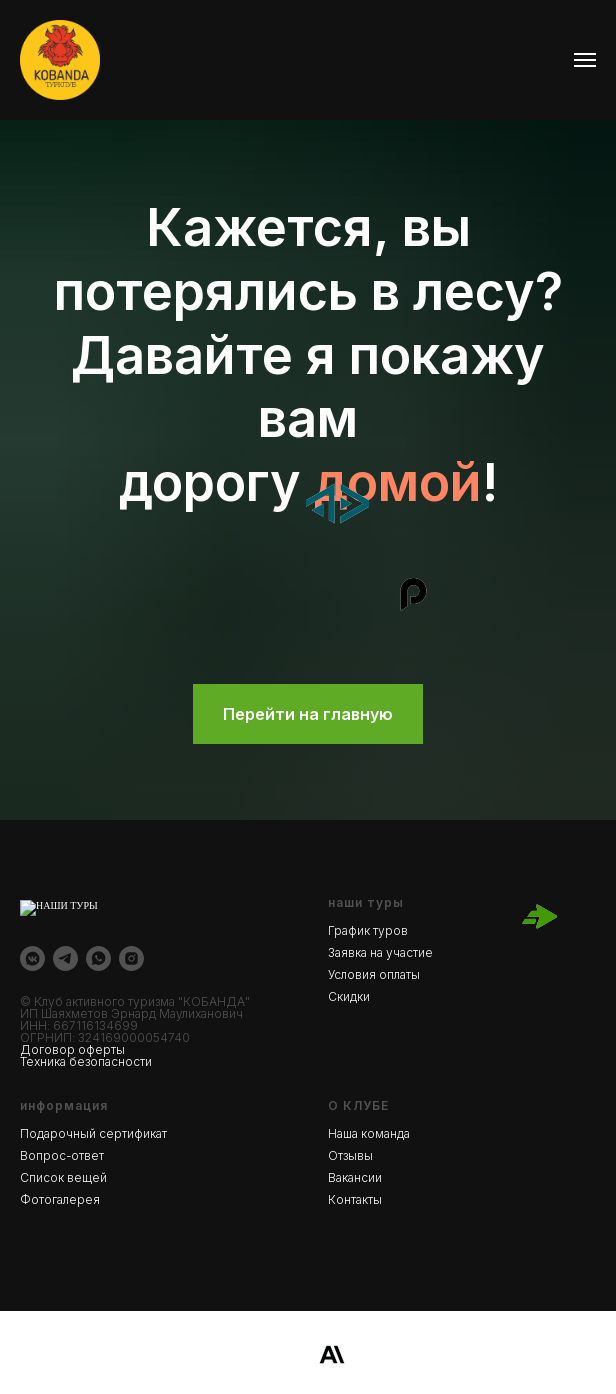  Describe the element at coordinates (337, 503) in the screenshot. I see `activitypub protocol logo` at that location.